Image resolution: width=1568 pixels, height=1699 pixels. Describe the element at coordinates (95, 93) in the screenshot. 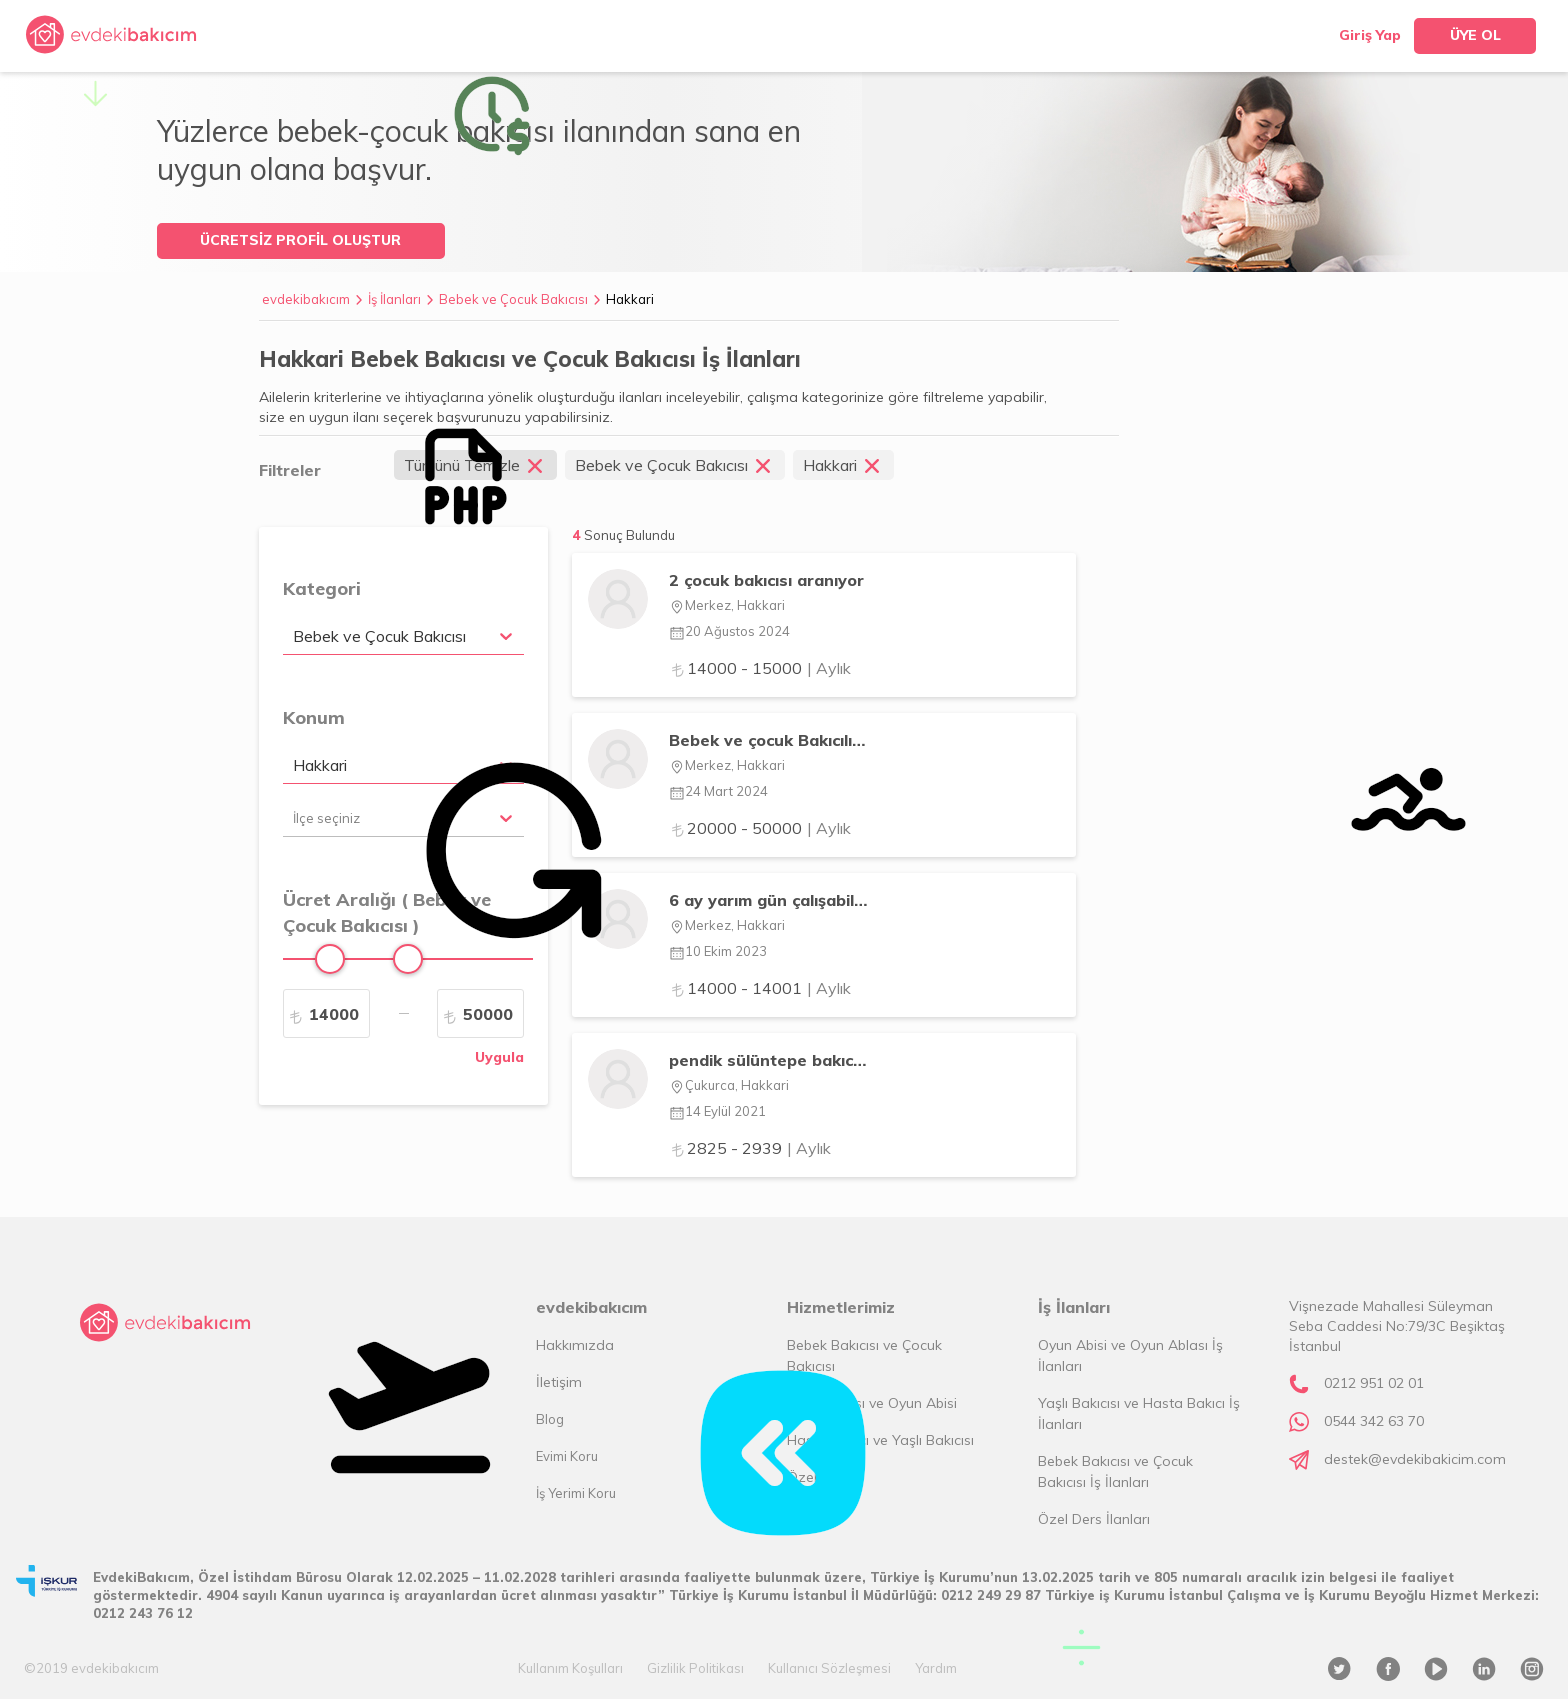

I see `scroll down or view more content` at that location.